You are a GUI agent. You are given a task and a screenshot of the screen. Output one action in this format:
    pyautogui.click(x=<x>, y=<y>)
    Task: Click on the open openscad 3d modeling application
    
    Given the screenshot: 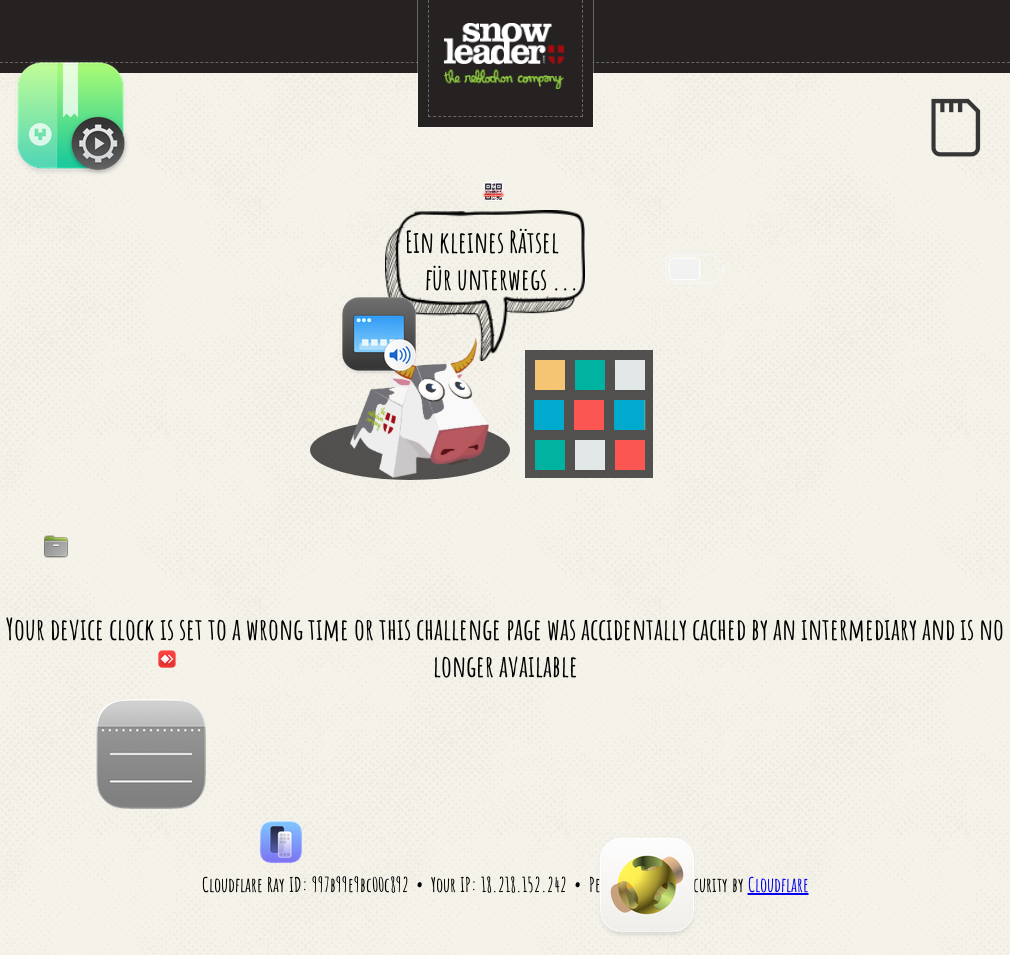 What is the action you would take?
    pyautogui.click(x=647, y=885)
    